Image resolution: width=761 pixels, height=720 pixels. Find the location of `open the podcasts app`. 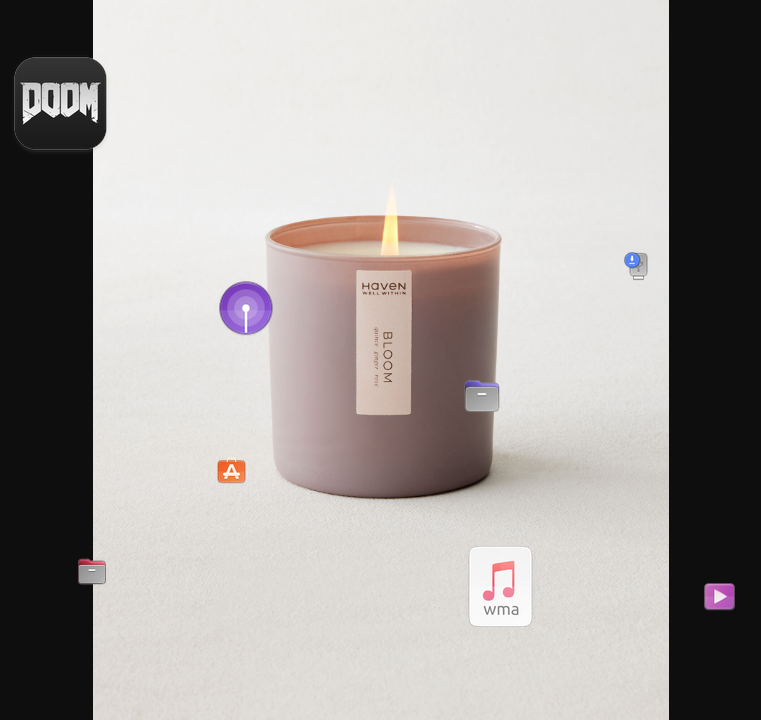

open the podcasts app is located at coordinates (246, 308).